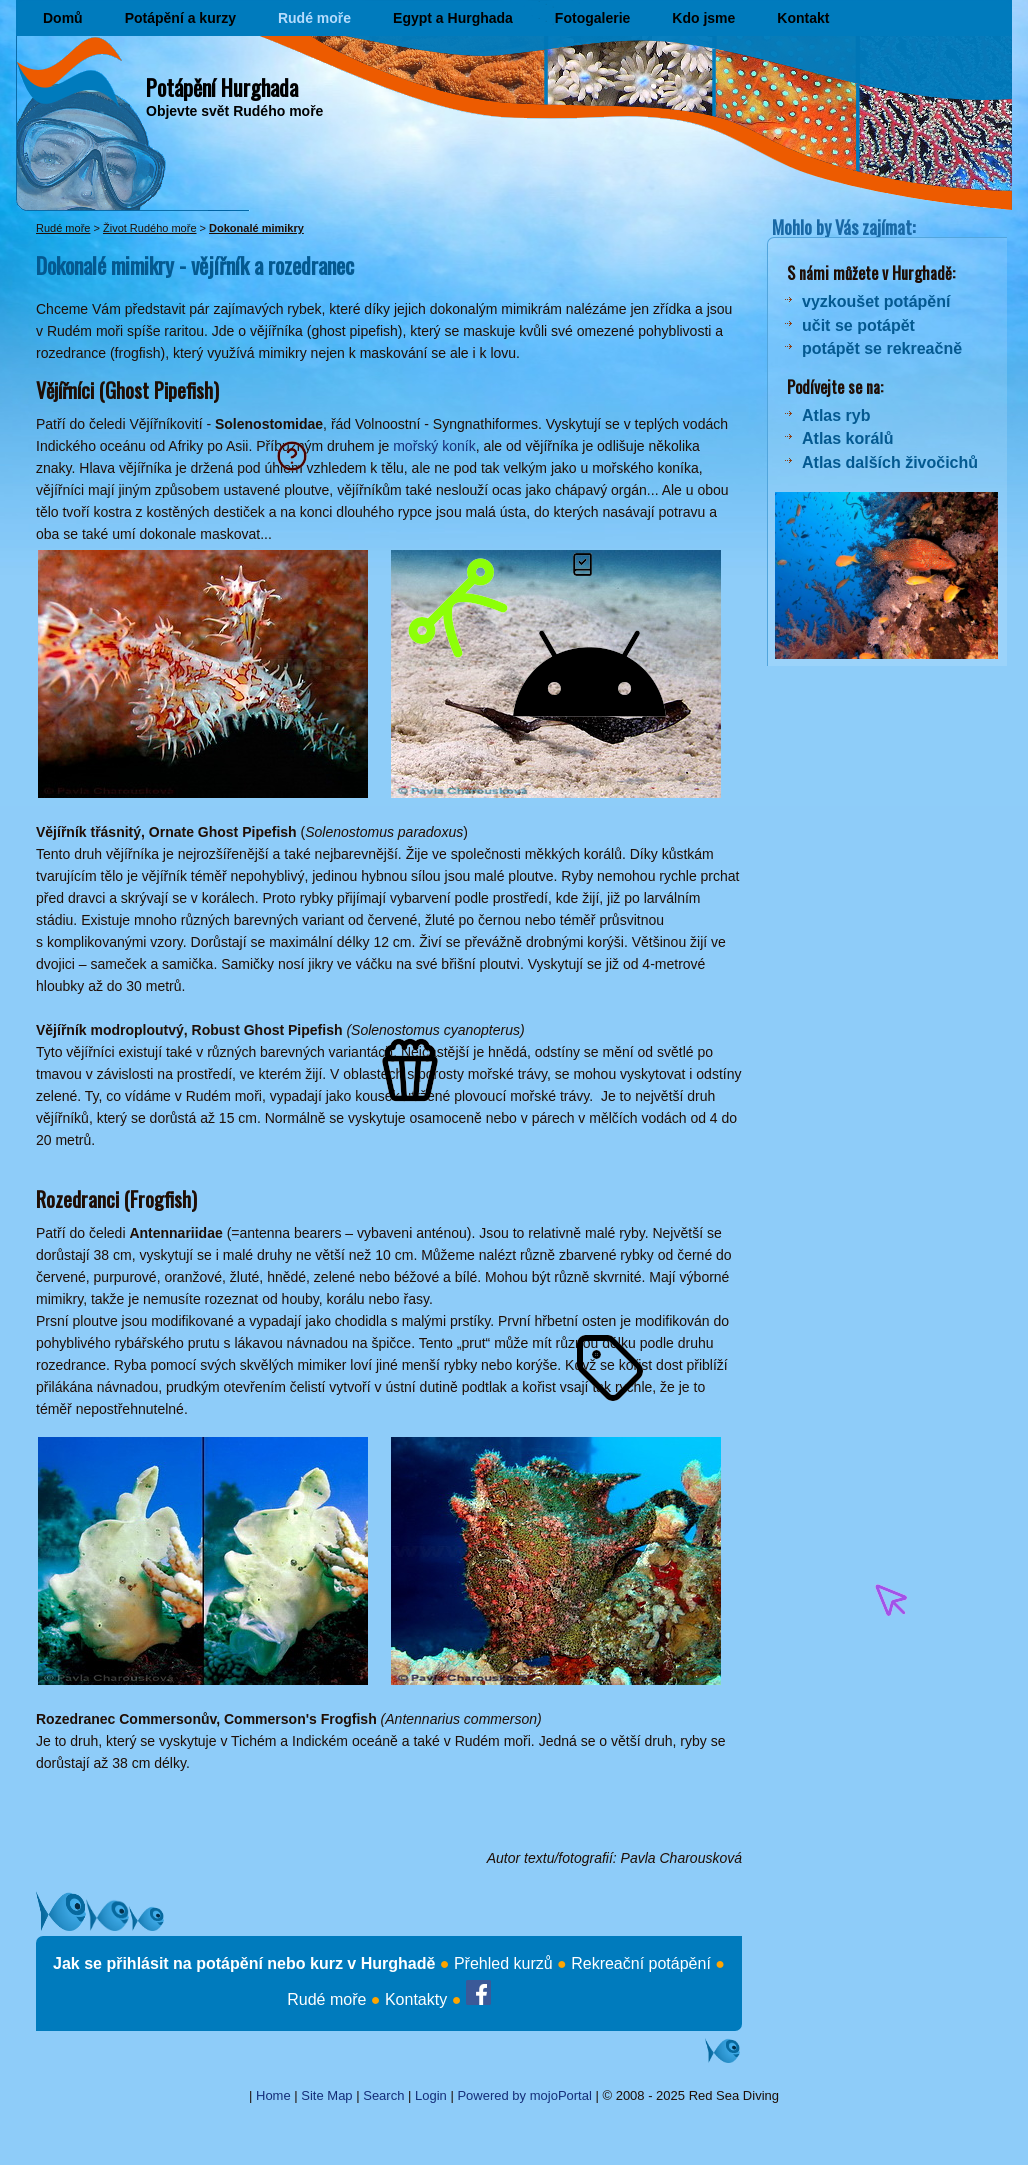 The width and height of the screenshot is (1028, 2165). I want to click on access movies or entertainment content, so click(410, 1070).